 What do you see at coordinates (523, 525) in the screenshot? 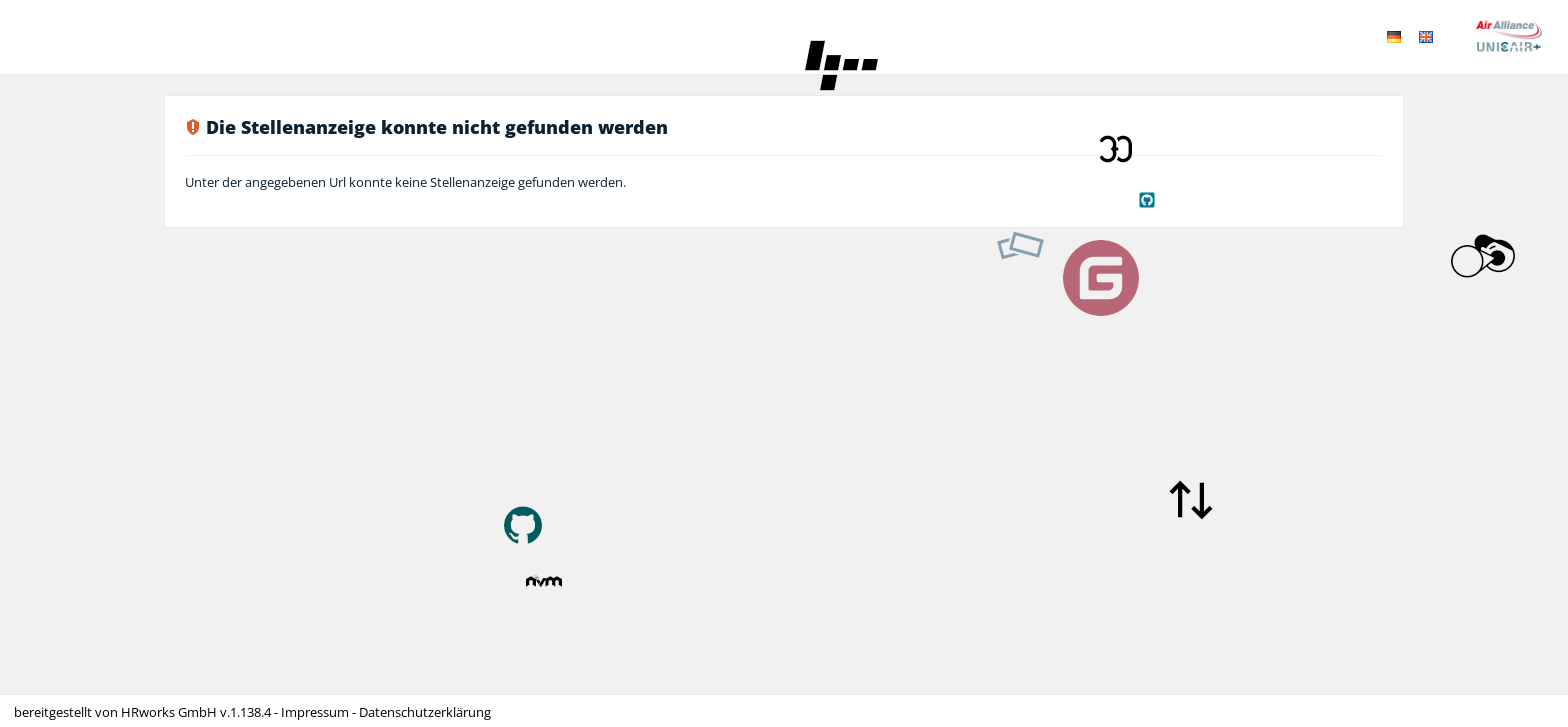
I see `visit github profile or repository` at bounding box center [523, 525].